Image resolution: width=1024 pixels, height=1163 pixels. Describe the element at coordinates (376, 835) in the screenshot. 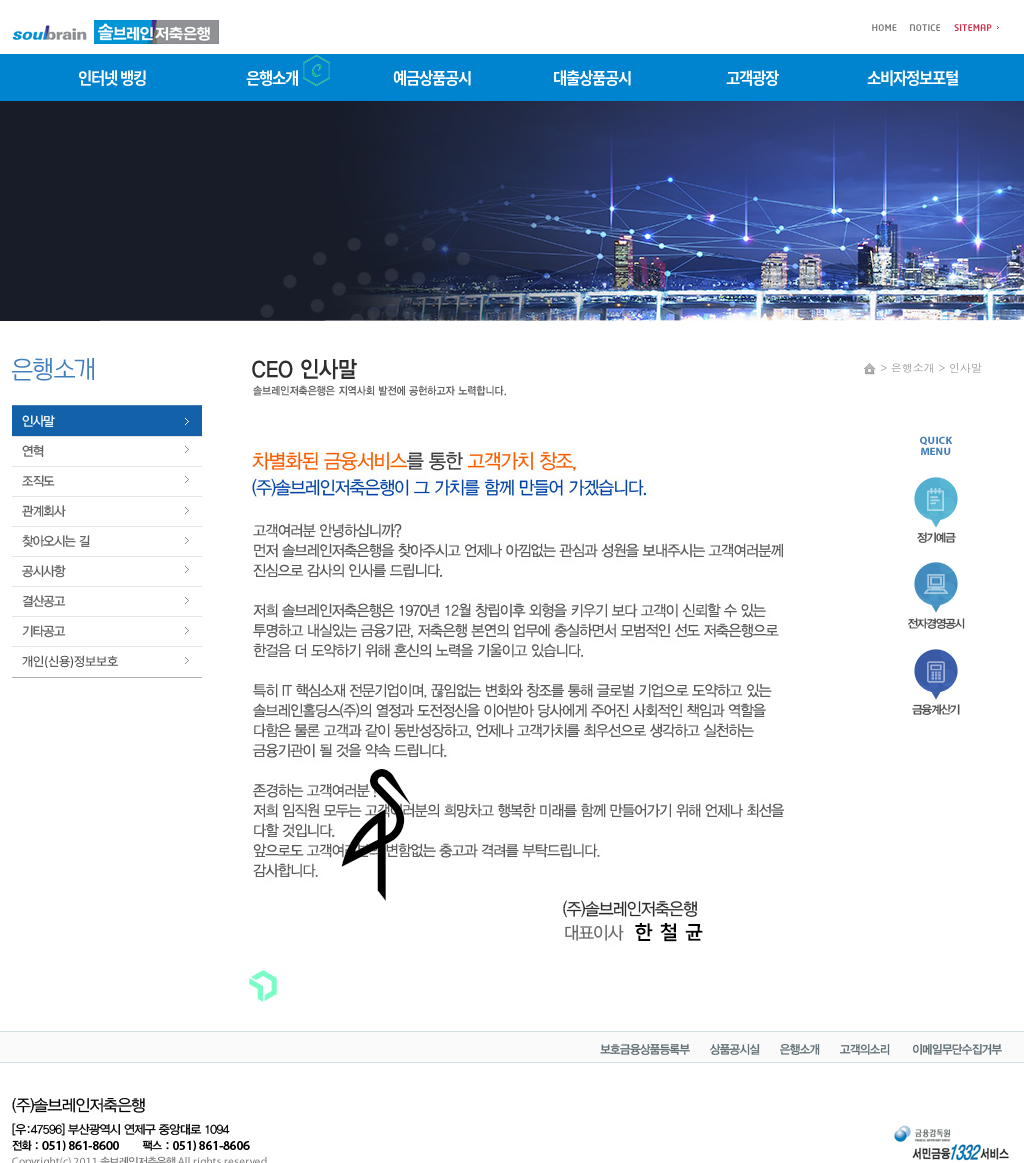

I see `minio object storage service logo` at that location.